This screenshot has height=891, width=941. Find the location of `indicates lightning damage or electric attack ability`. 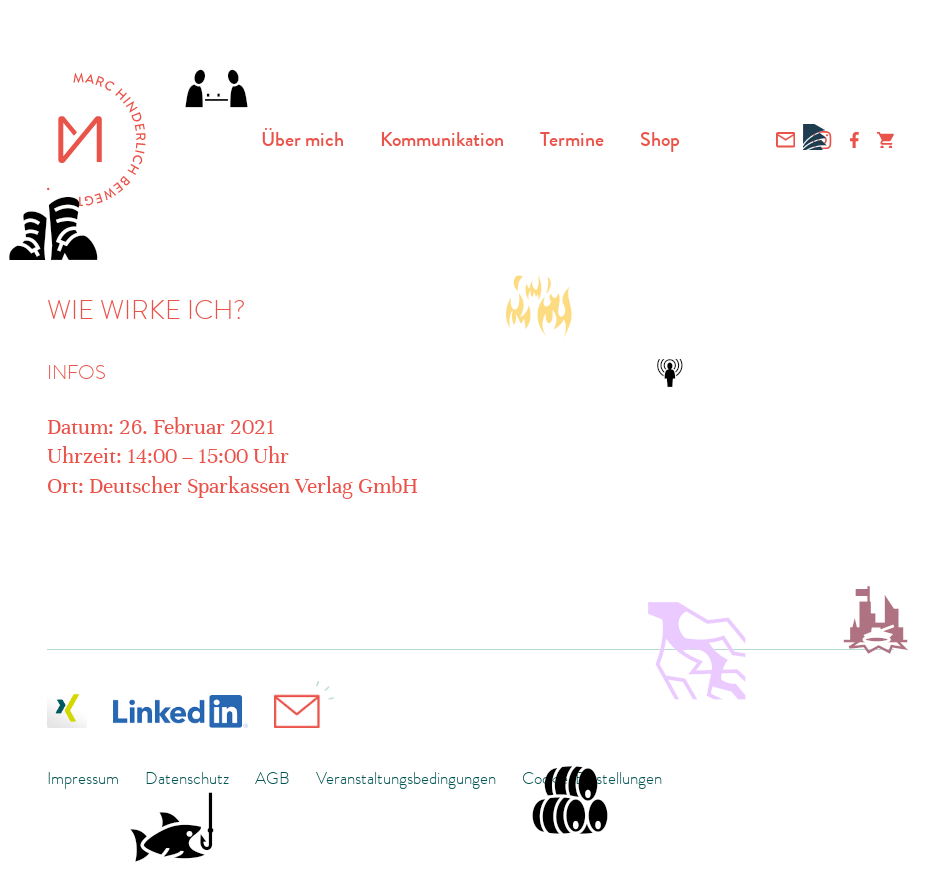

indicates lightning damage or electric attack ability is located at coordinates (696, 650).